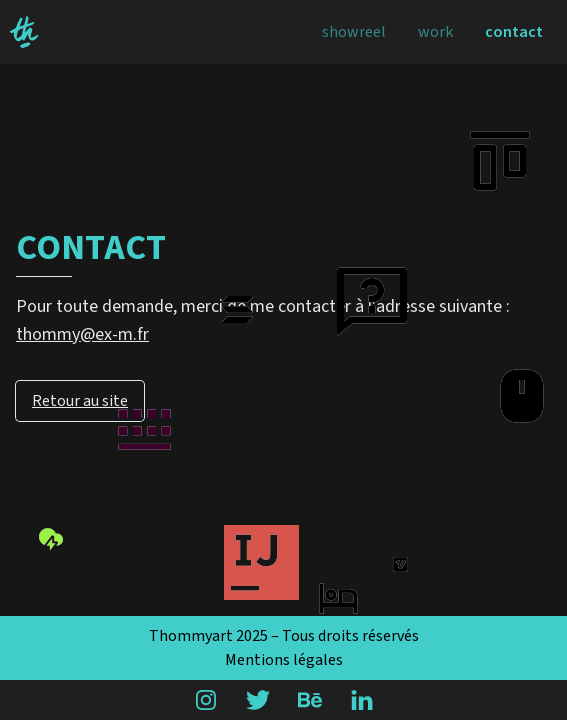  I want to click on align items to the top edge, so click(500, 161).